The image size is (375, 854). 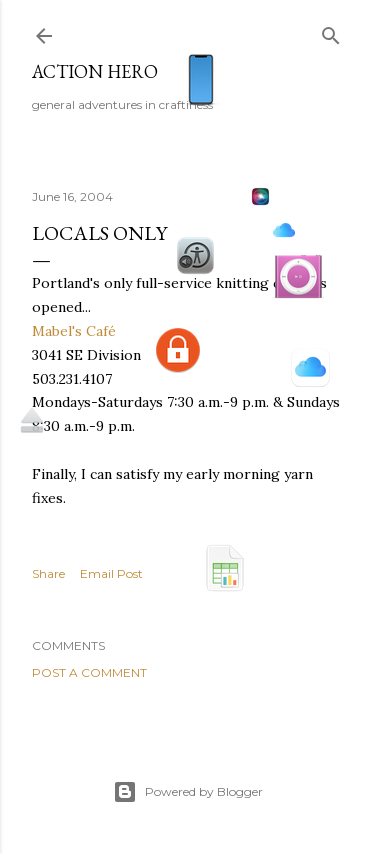 What do you see at coordinates (298, 276) in the screenshot?
I see `iPod shuffle device connected` at bounding box center [298, 276].